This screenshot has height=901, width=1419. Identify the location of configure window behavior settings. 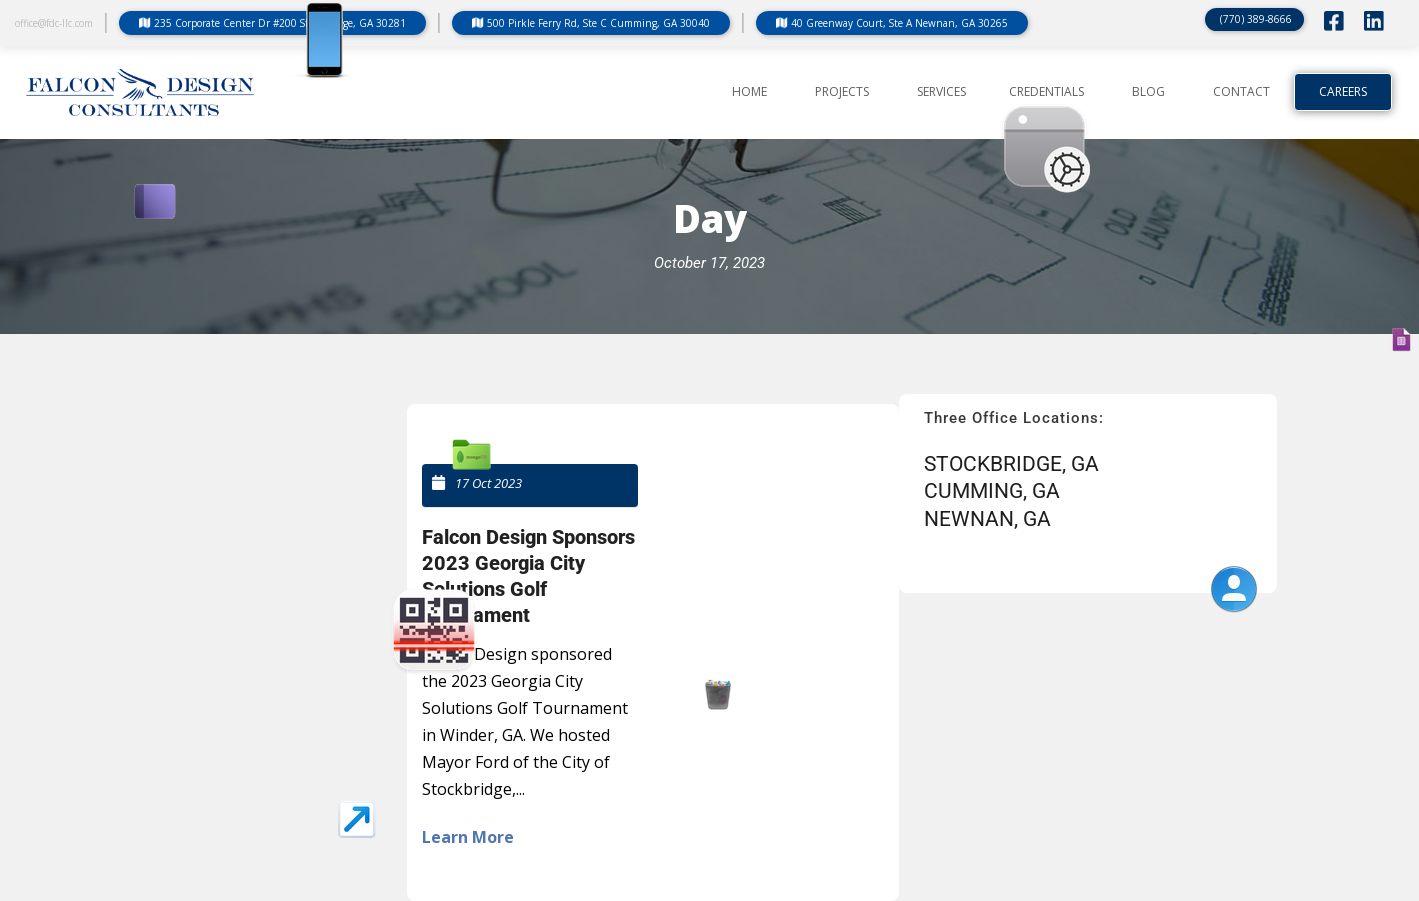
(1045, 148).